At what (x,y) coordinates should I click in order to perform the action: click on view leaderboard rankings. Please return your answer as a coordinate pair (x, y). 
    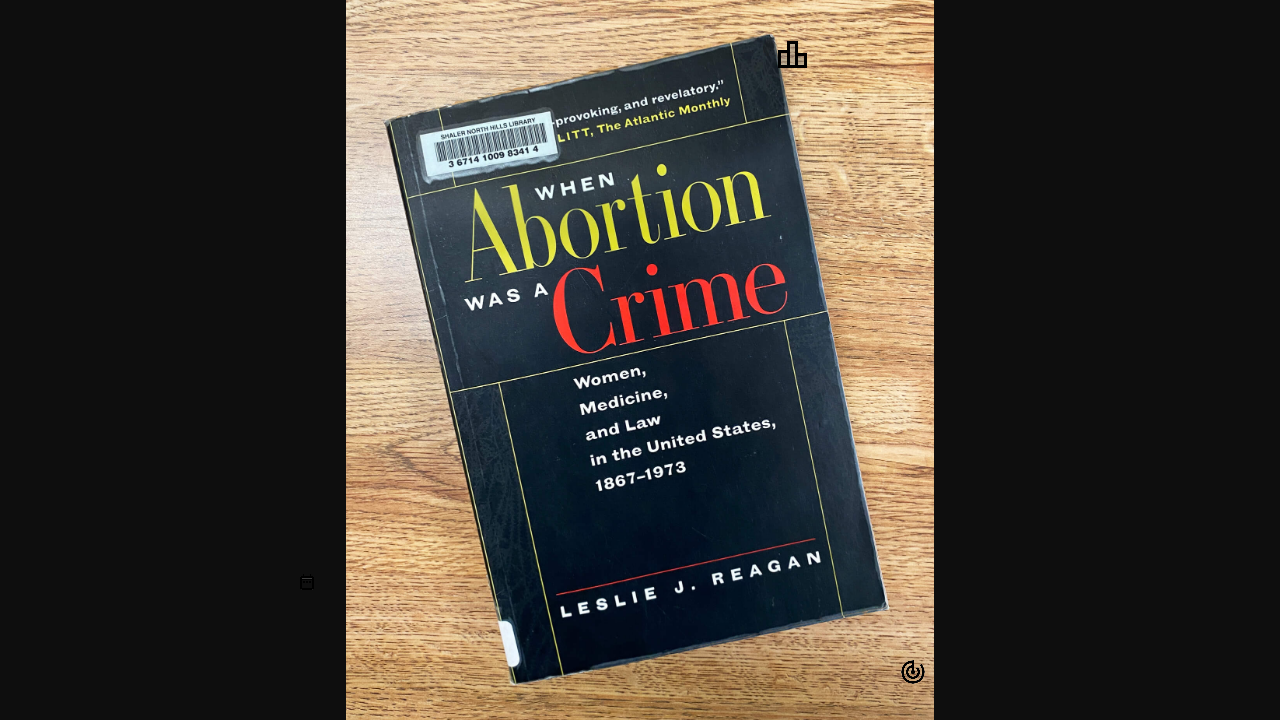
    Looking at the image, I should click on (792, 54).